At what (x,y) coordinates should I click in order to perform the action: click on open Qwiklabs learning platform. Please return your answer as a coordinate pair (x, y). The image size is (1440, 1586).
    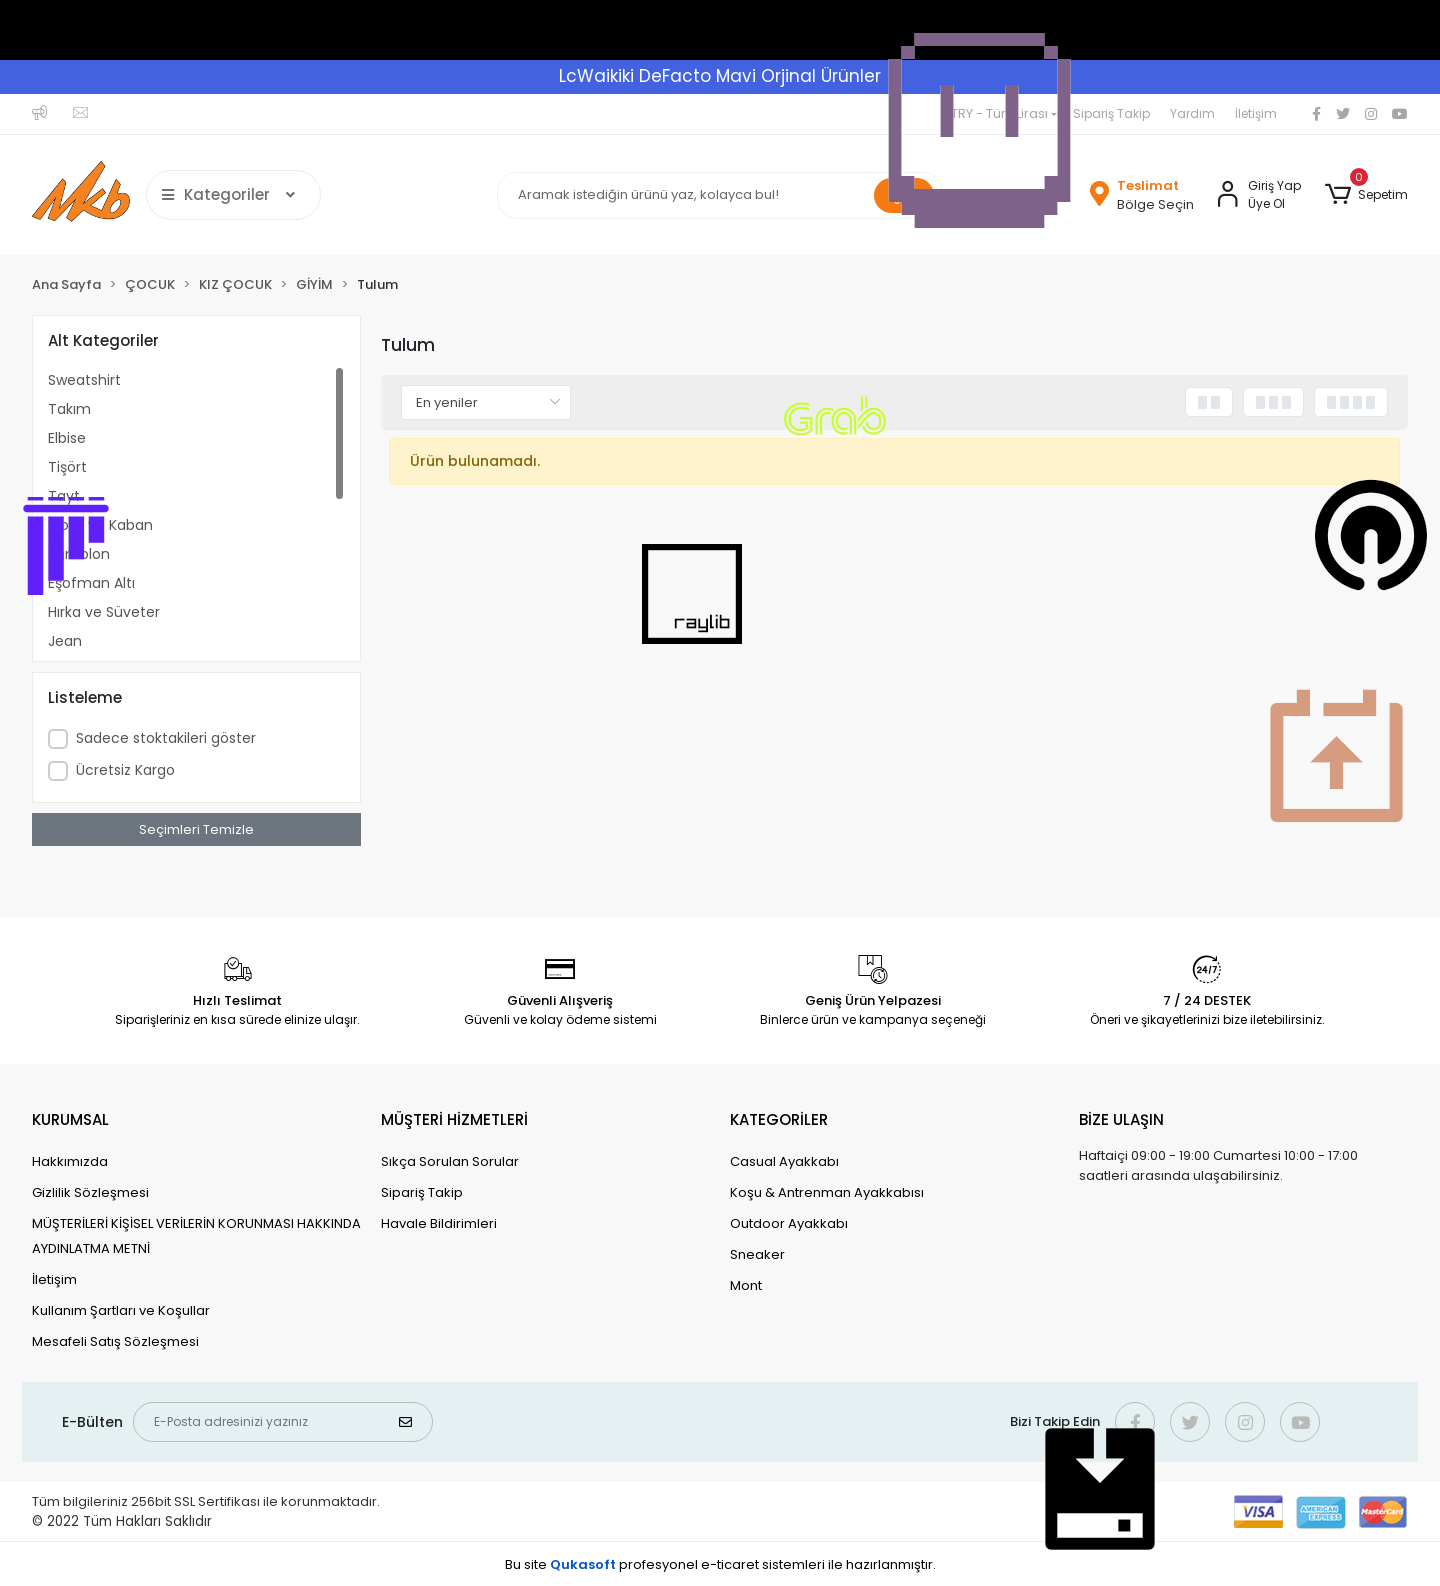
    Looking at the image, I should click on (1371, 535).